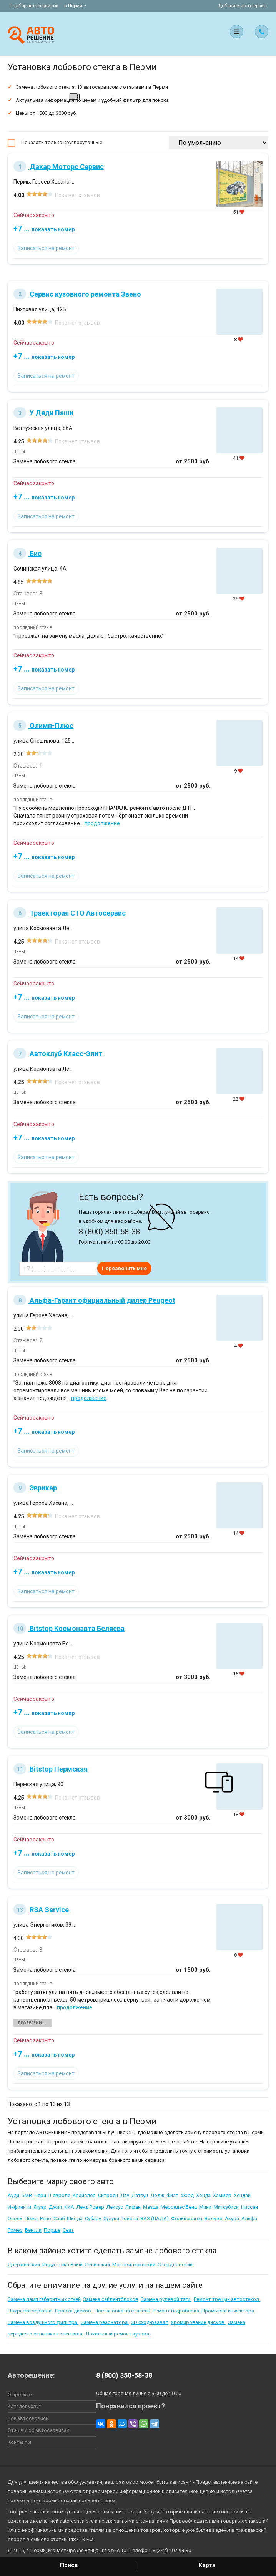 The image size is (276, 2576). I want to click on start a video call, so click(74, 96).